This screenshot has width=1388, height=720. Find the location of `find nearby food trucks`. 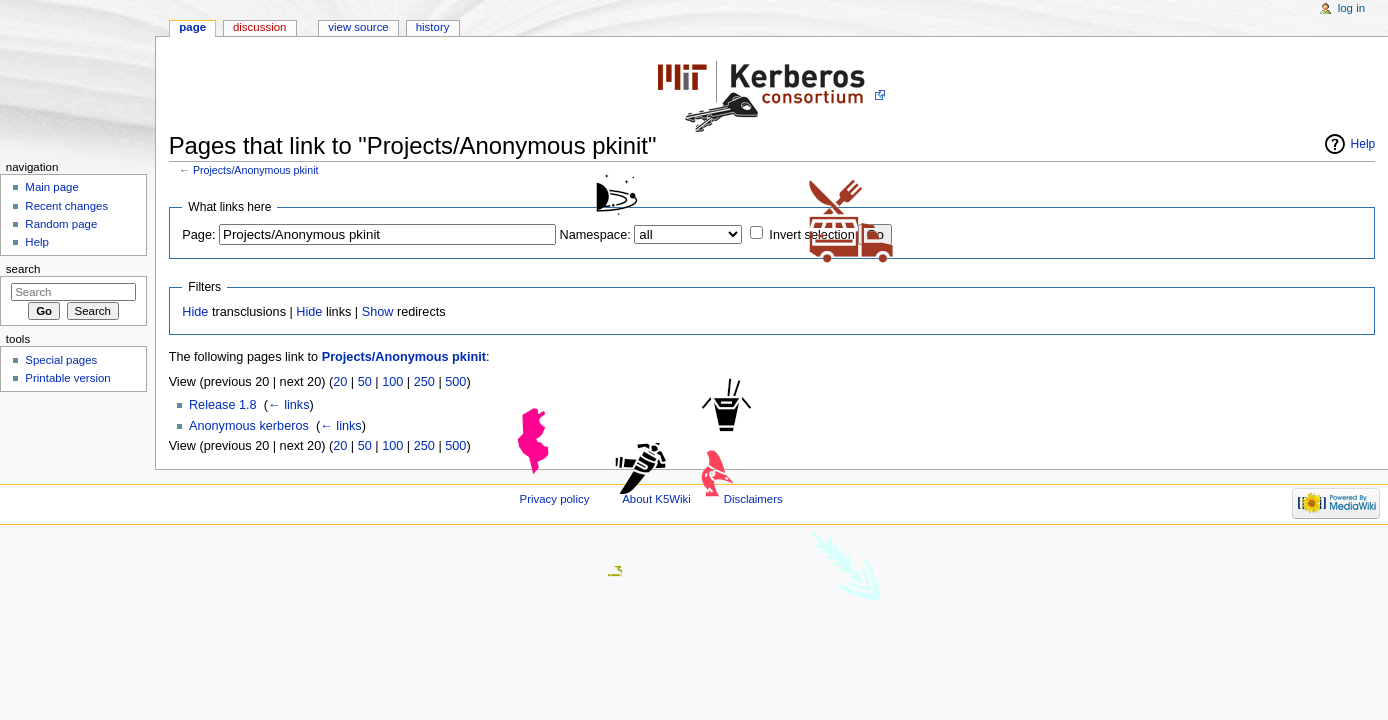

find nearby food trucks is located at coordinates (851, 221).